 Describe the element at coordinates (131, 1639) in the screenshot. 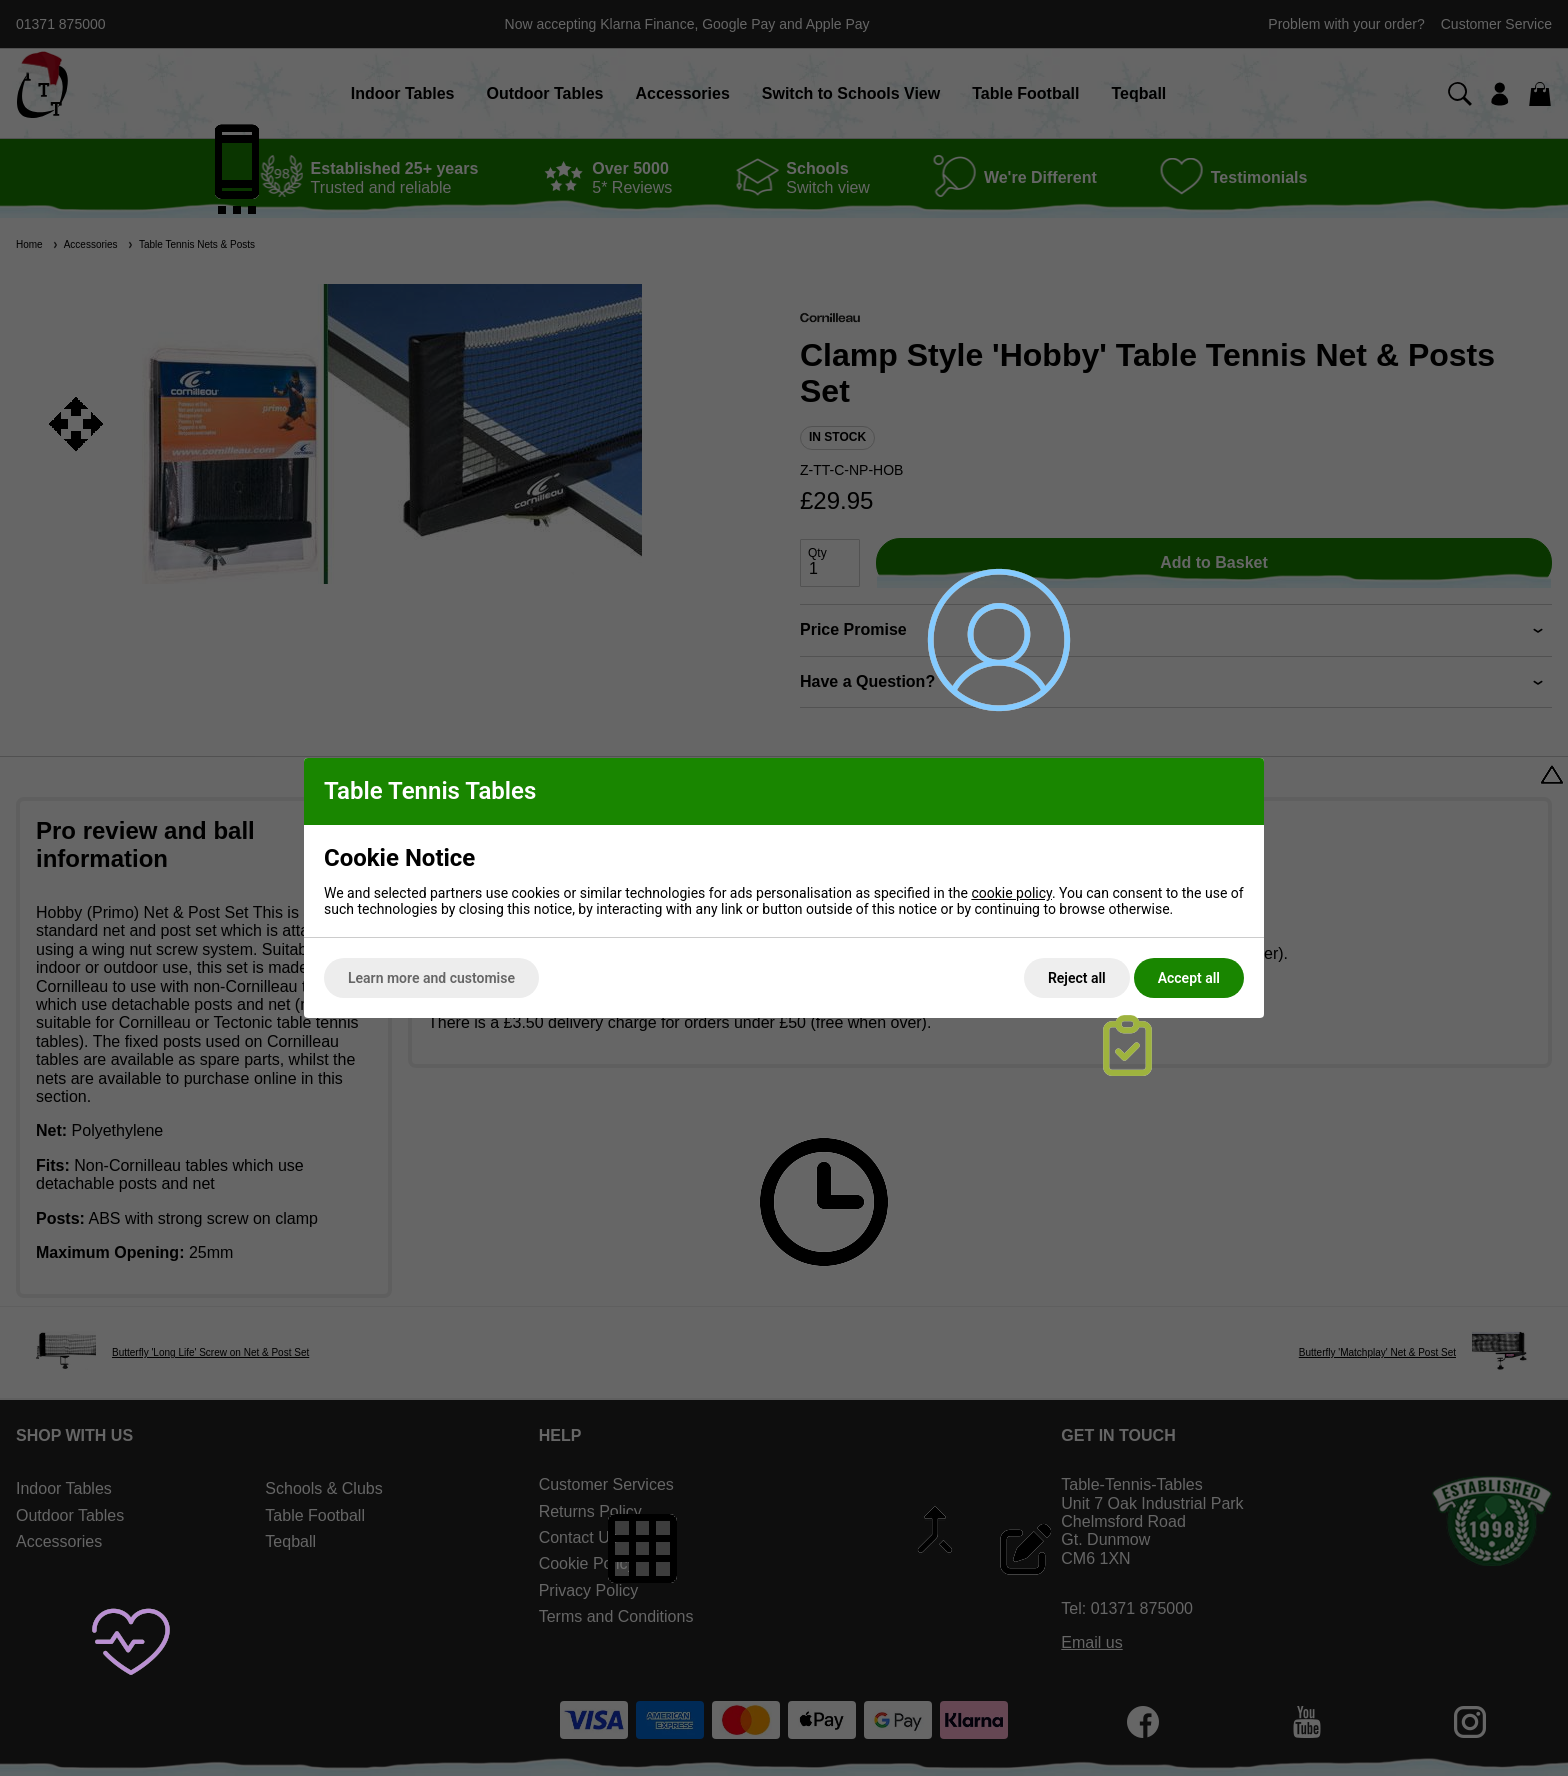

I see `view health or fitness tracking data` at that location.